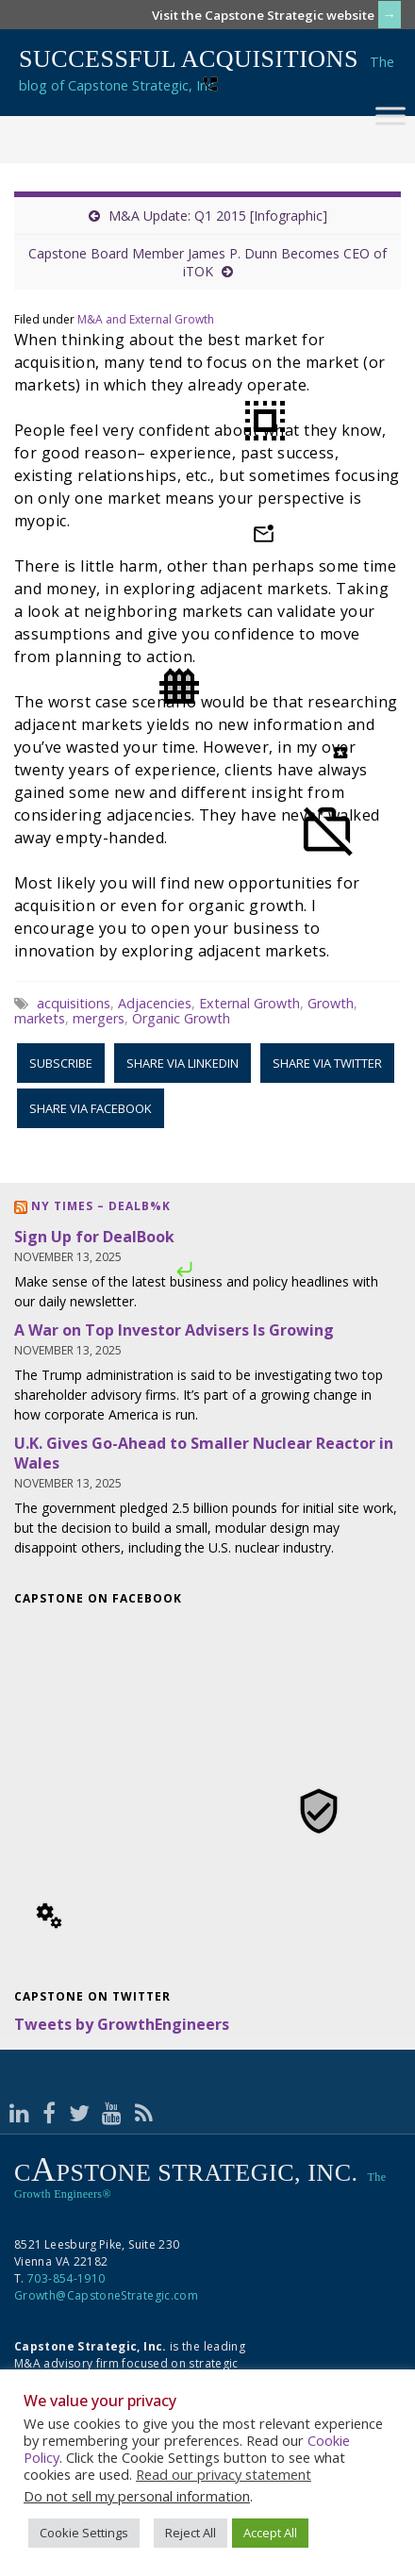 This screenshot has height=2576, width=415. Describe the element at coordinates (326, 830) in the screenshot. I see `work mode disabled or unavailable` at that location.